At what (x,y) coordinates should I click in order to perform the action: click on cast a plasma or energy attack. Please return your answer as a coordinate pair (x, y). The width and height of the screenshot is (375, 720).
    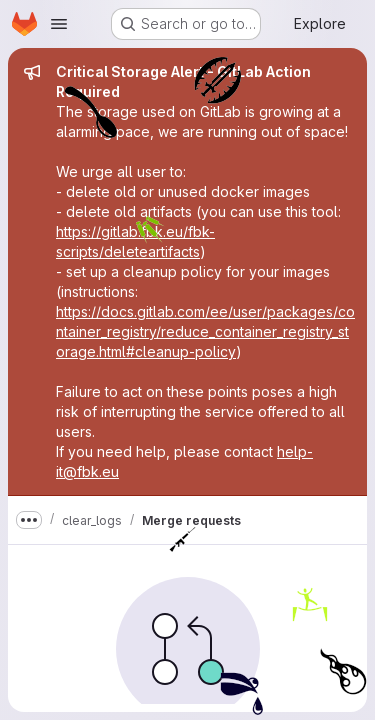
    Looking at the image, I should click on (343, 671).